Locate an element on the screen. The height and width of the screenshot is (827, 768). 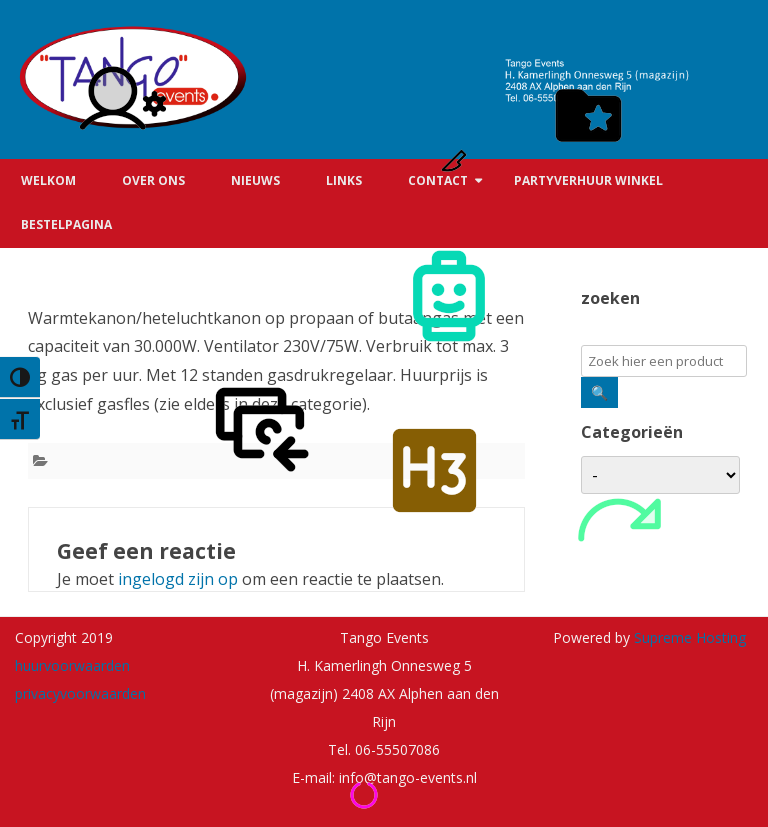
format text as heading level 3 is located at coordinates (434, 470).